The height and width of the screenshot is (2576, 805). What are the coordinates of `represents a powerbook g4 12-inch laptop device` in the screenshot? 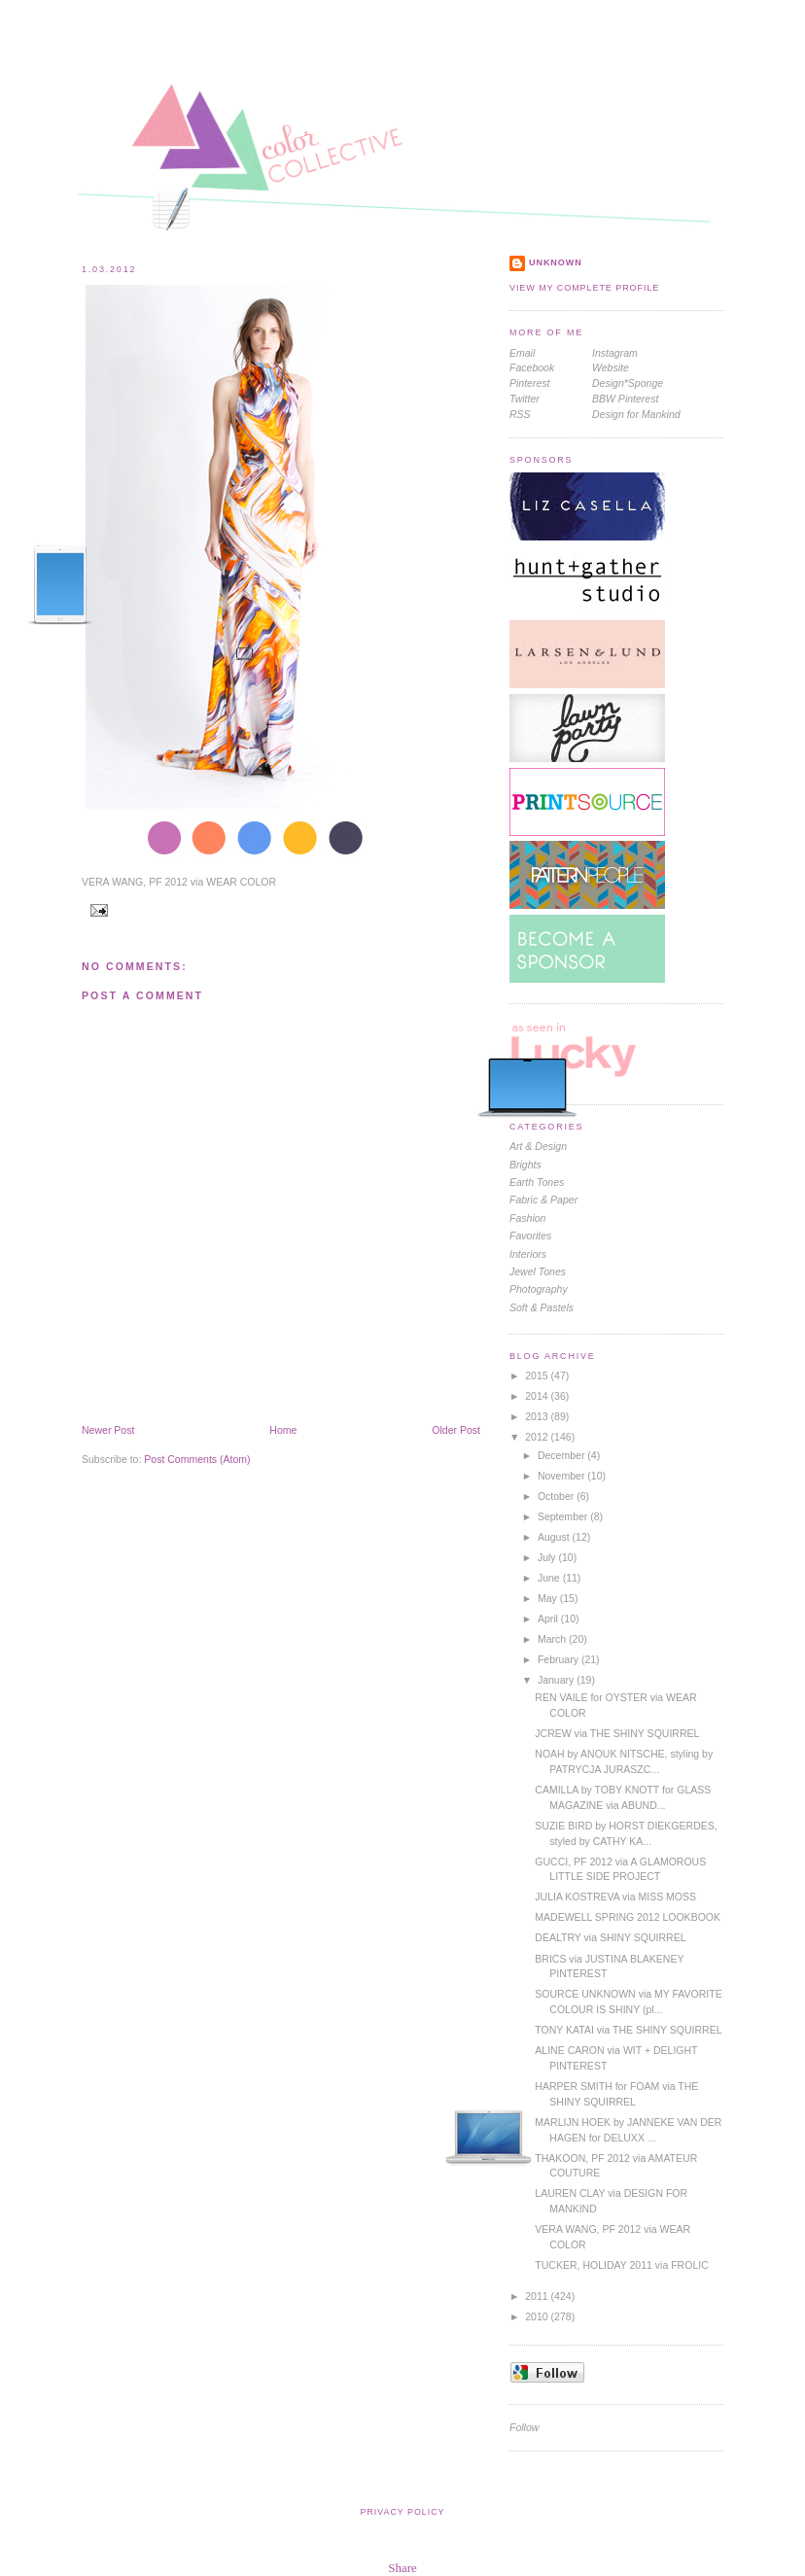 It's located at (488, 2132).